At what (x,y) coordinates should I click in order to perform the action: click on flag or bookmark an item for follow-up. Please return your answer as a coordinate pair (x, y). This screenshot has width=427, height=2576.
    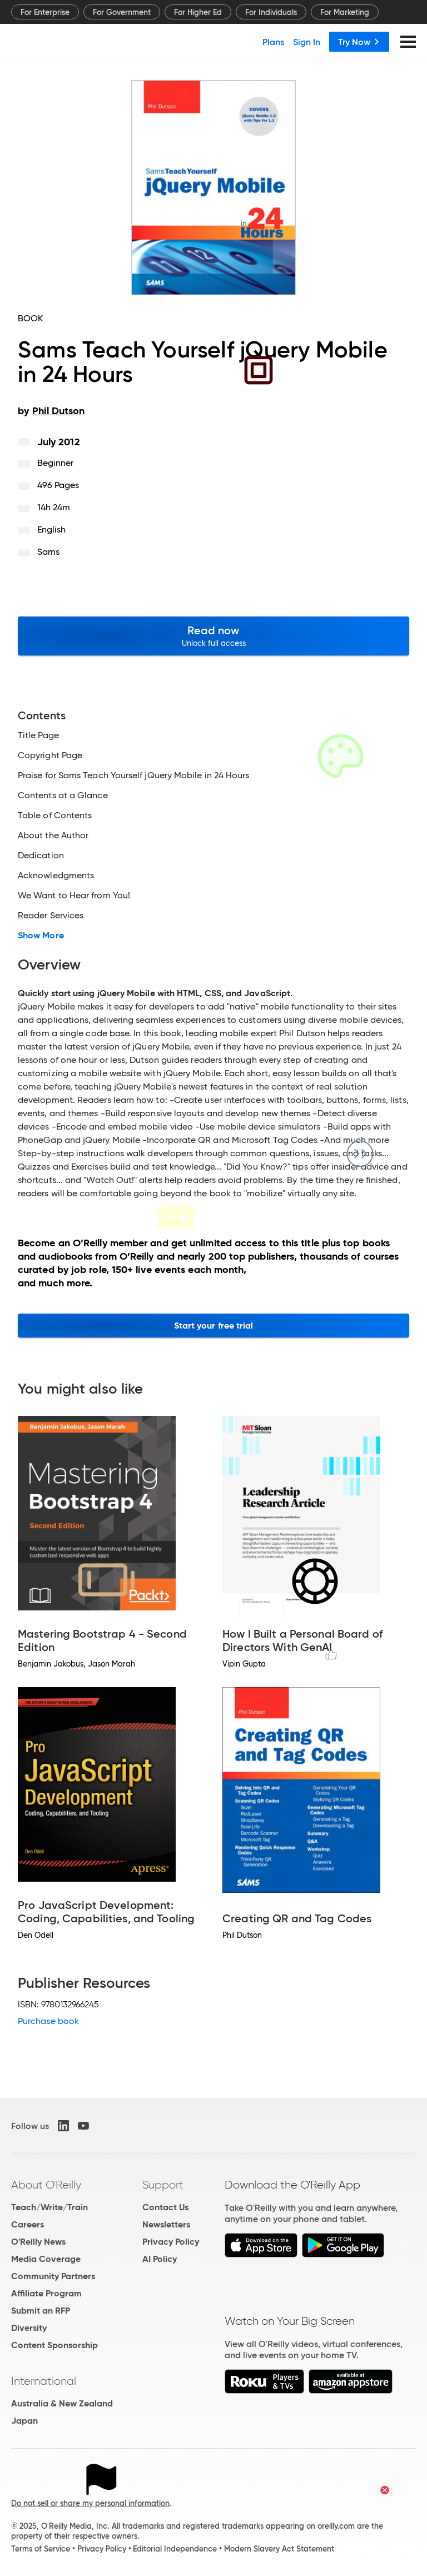
    Looking at the image, I should click on (100, 2479).